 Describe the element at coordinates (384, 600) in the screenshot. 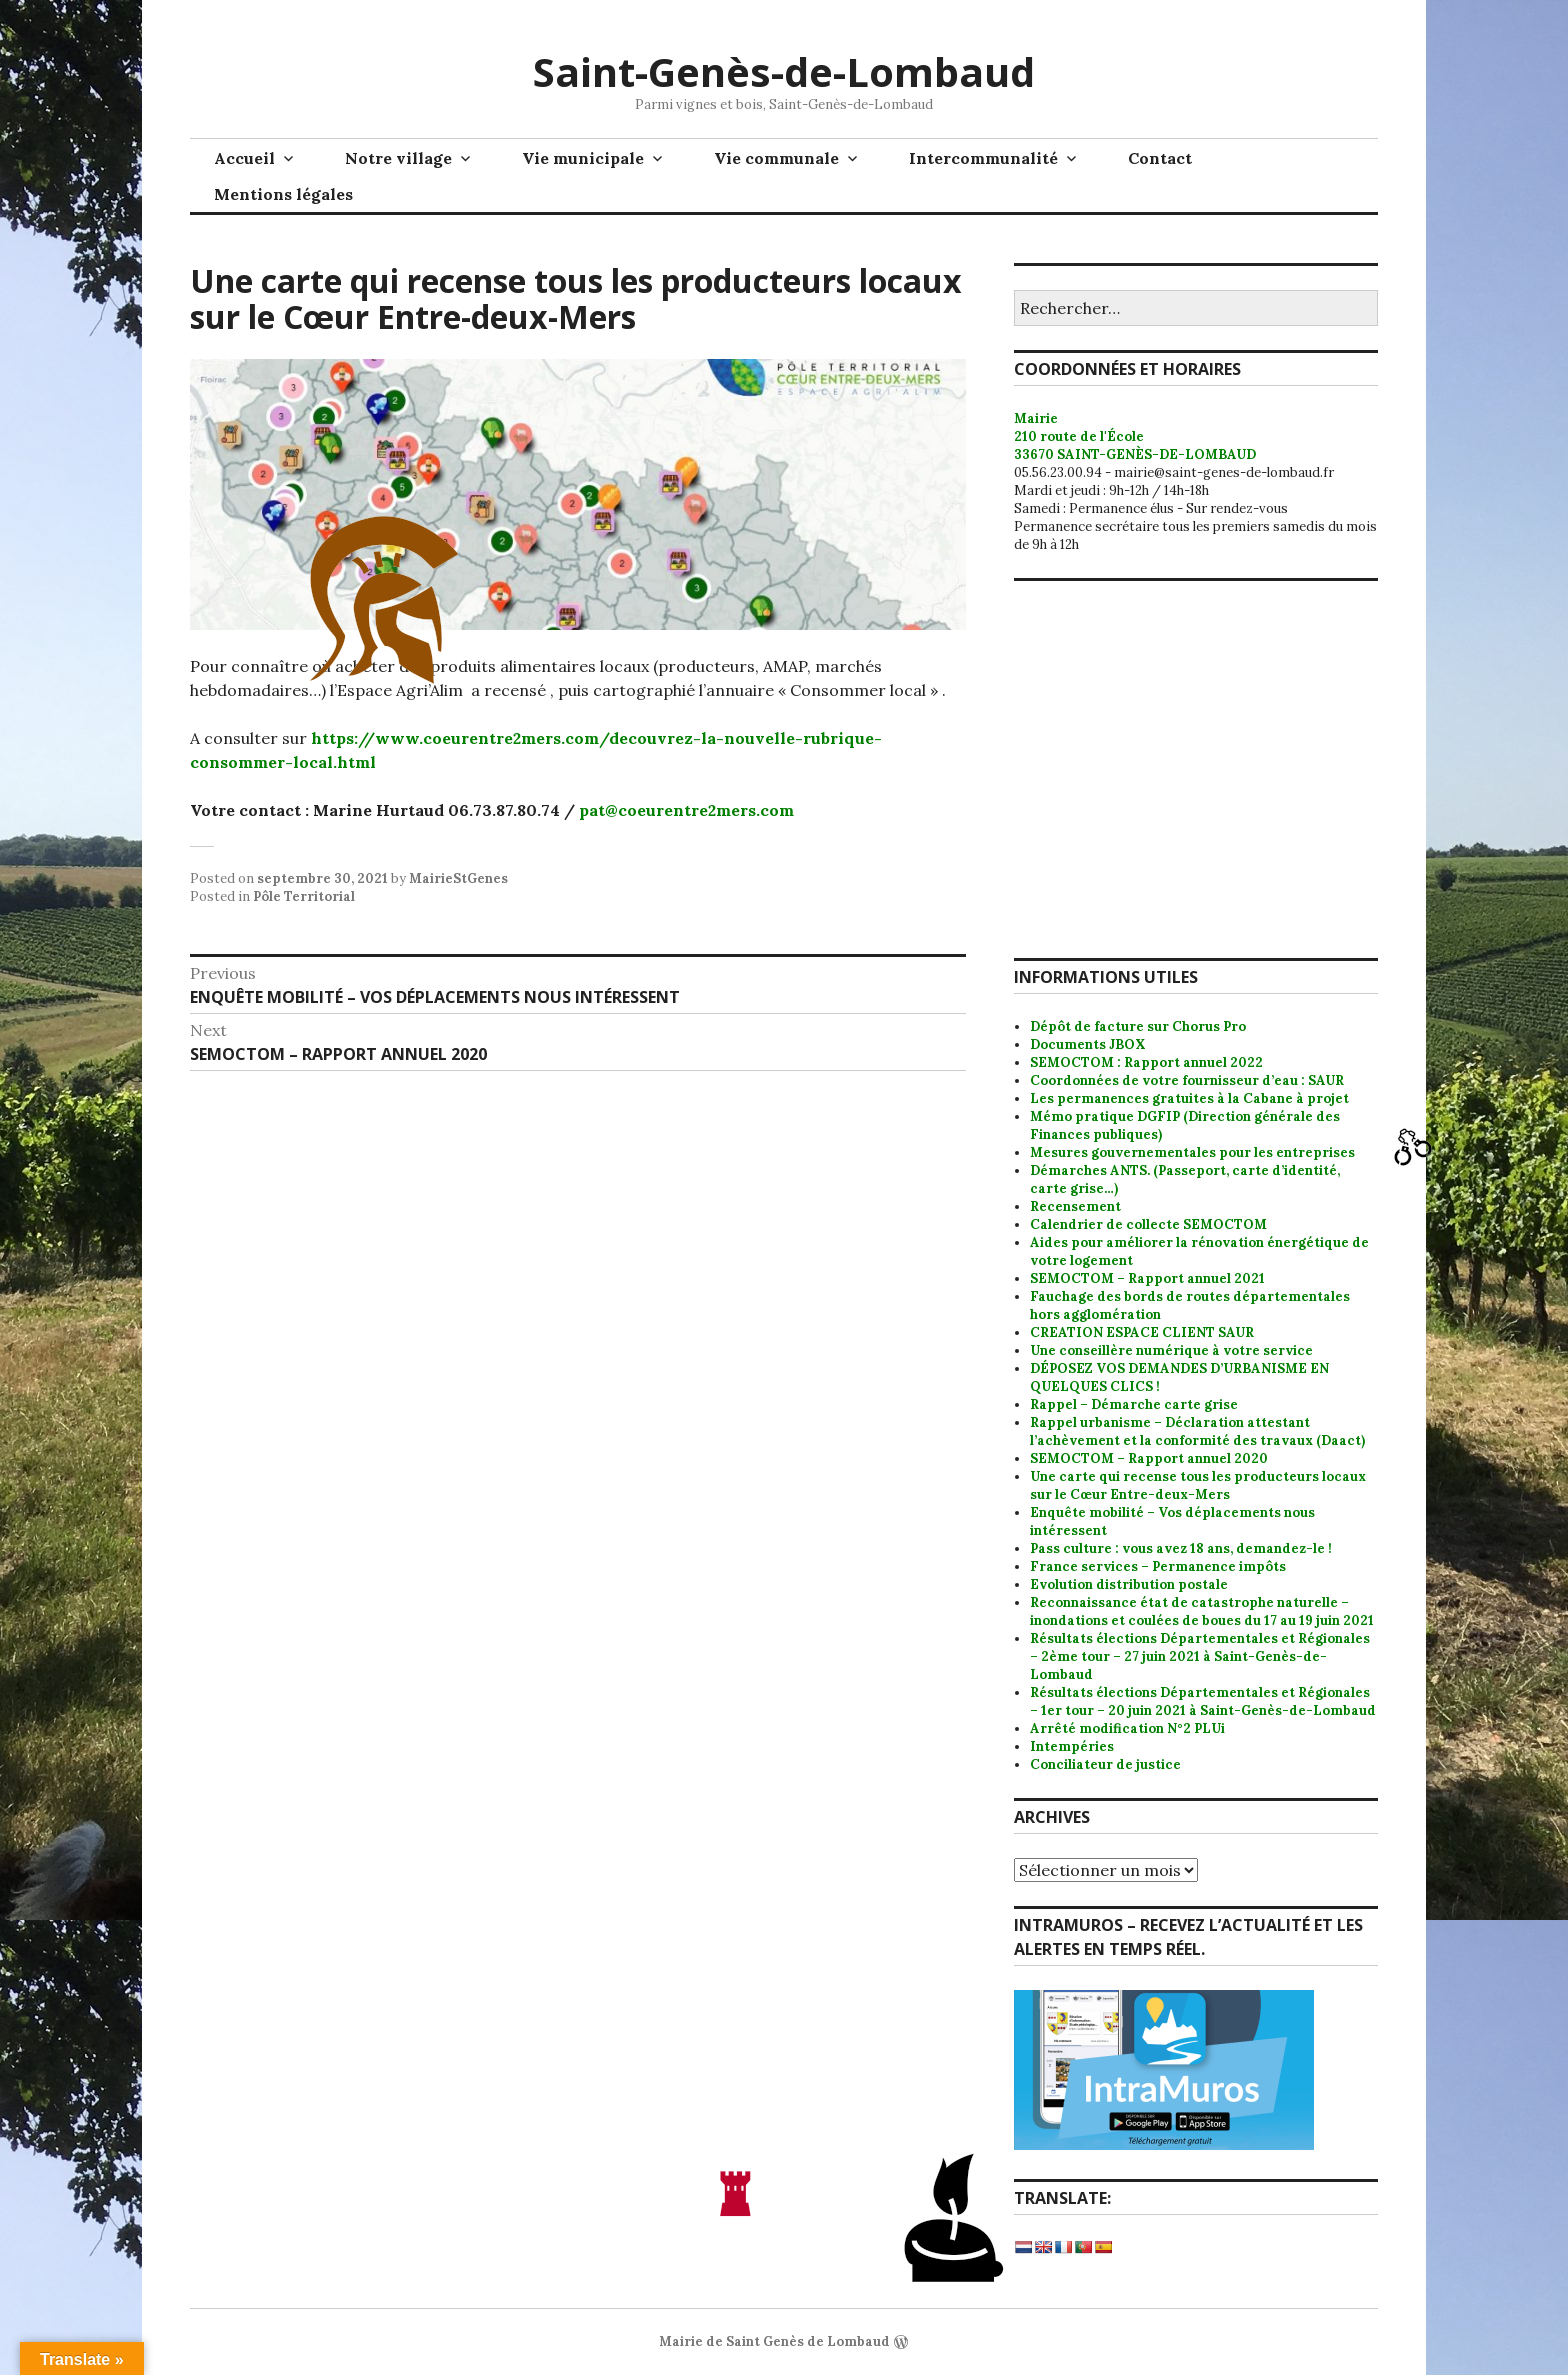

I see `select warrior or spartan character class` at that location.